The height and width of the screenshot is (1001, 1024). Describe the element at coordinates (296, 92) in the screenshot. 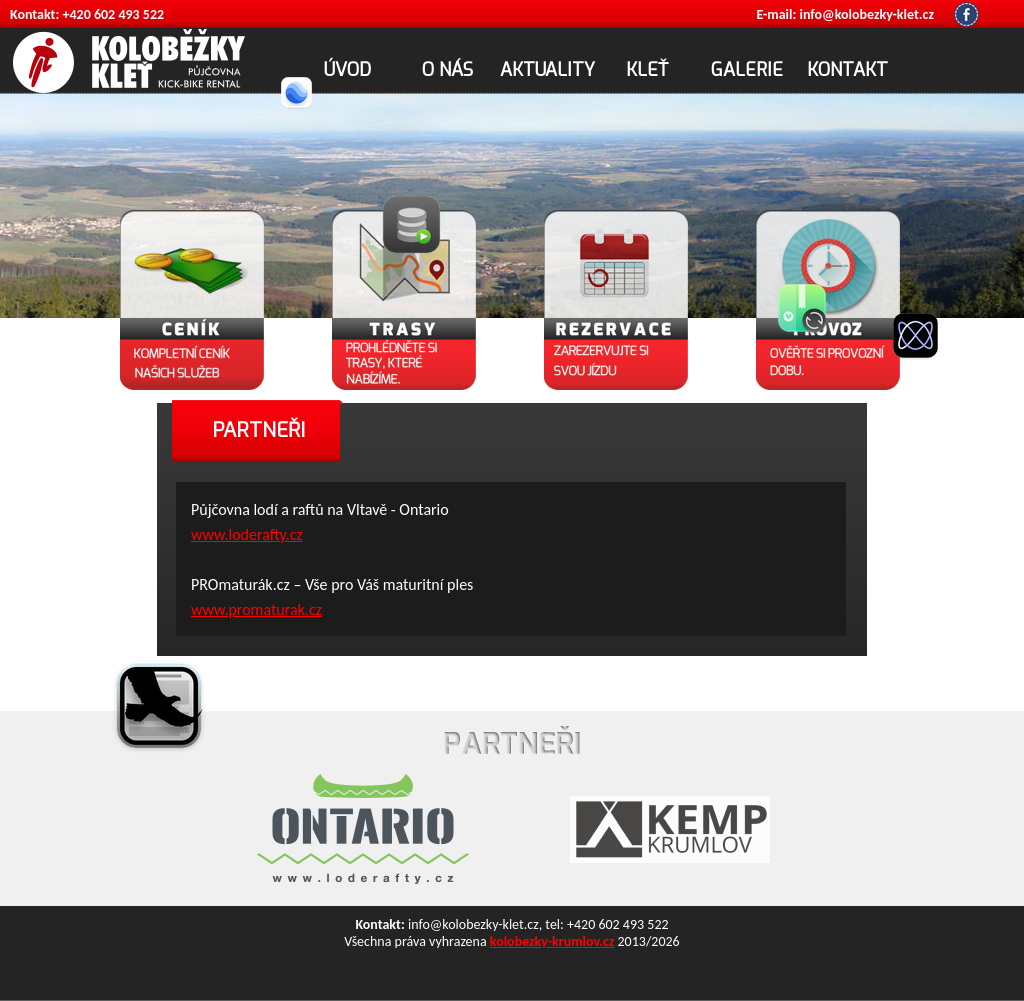

I see `open google earth app` at that location.